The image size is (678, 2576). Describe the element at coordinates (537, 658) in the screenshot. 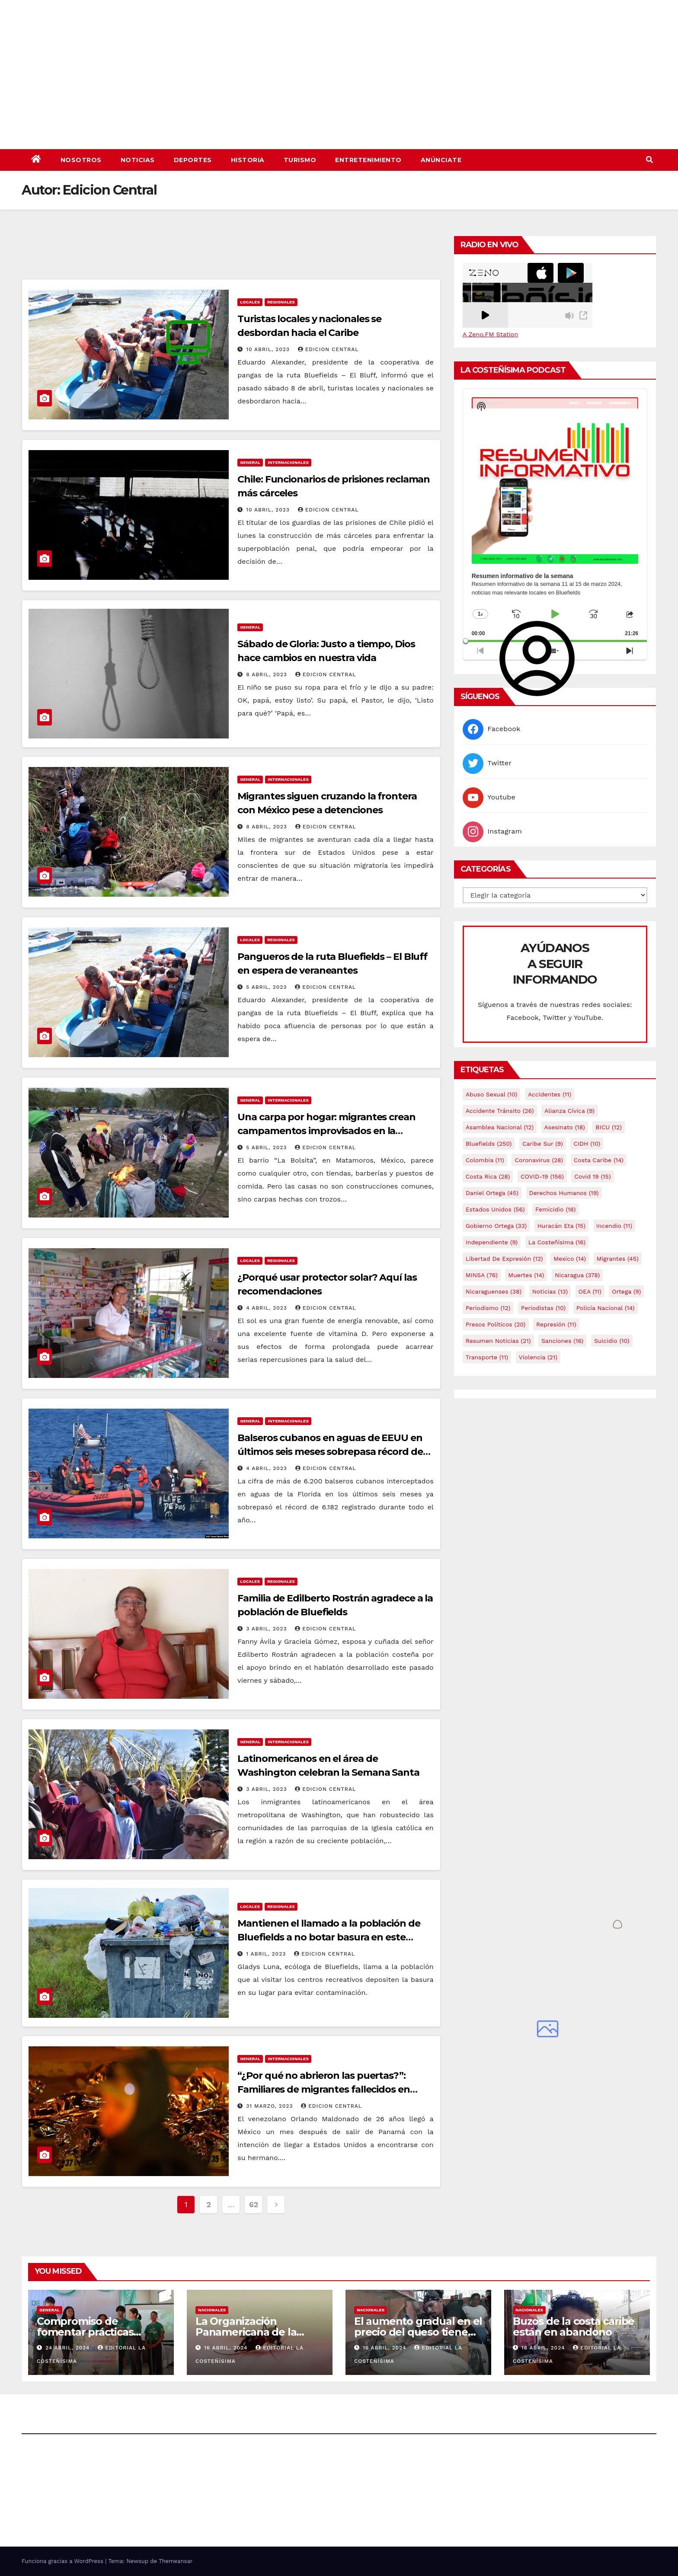

I see `view your profile` at that location.